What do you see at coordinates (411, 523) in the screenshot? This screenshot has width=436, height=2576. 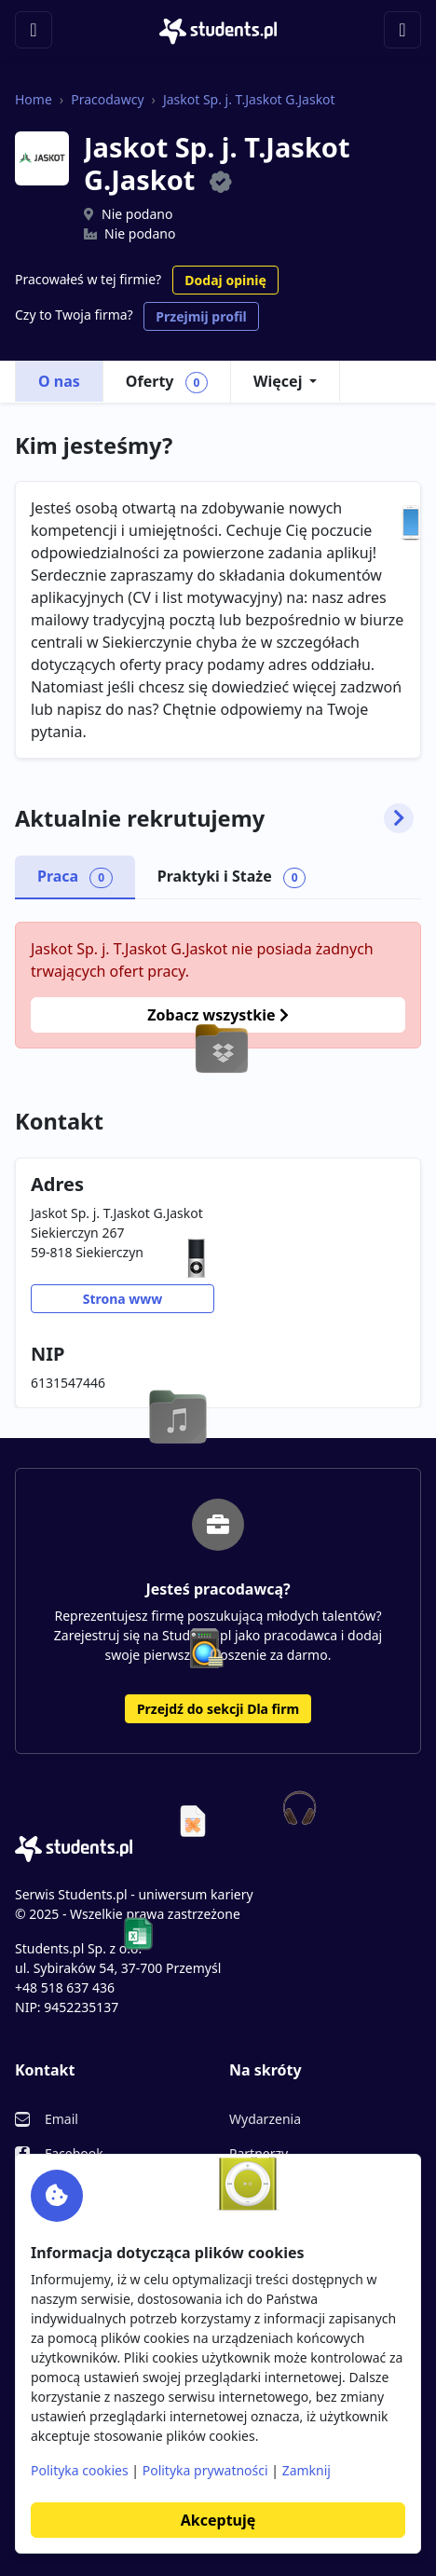 I see `iPhone 7 device icon for system identification` at bounding box center [411, 523].